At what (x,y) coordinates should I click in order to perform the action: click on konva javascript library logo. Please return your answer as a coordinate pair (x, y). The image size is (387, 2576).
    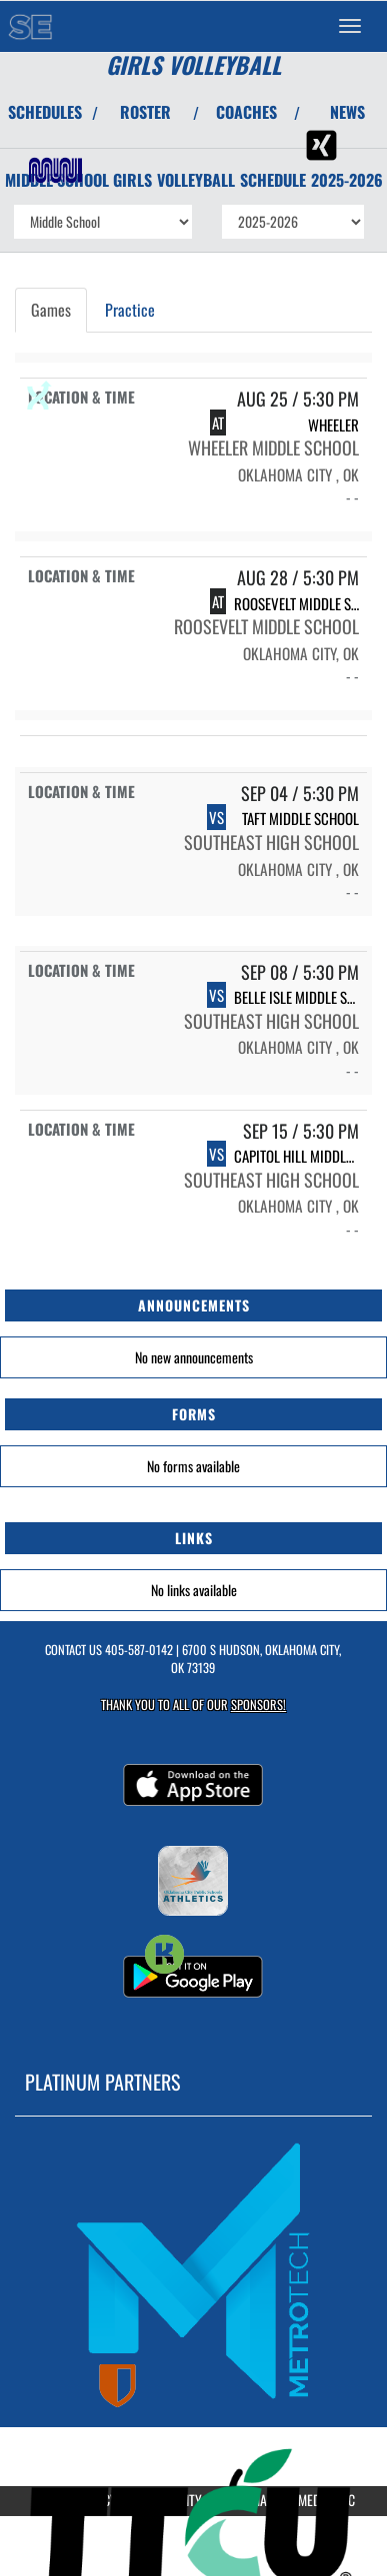
    Looking at the image, I should click on (164, 1954).